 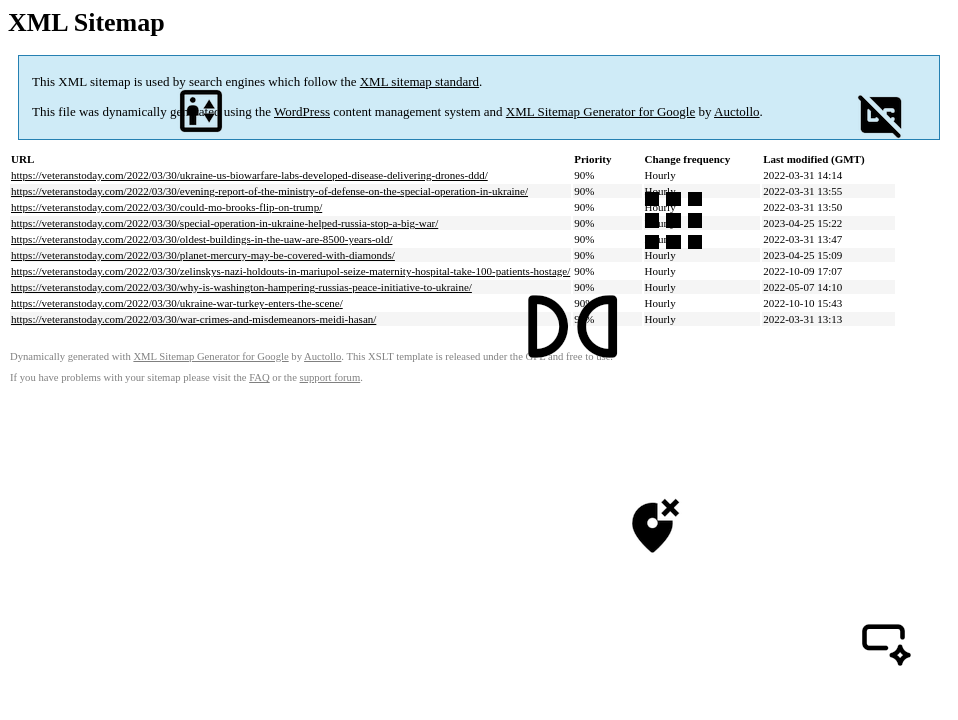 What do you see at coordinates (673, 220) in the screenshot?
I see `open the app drawer or launcher` at bounding box center [673, 220].